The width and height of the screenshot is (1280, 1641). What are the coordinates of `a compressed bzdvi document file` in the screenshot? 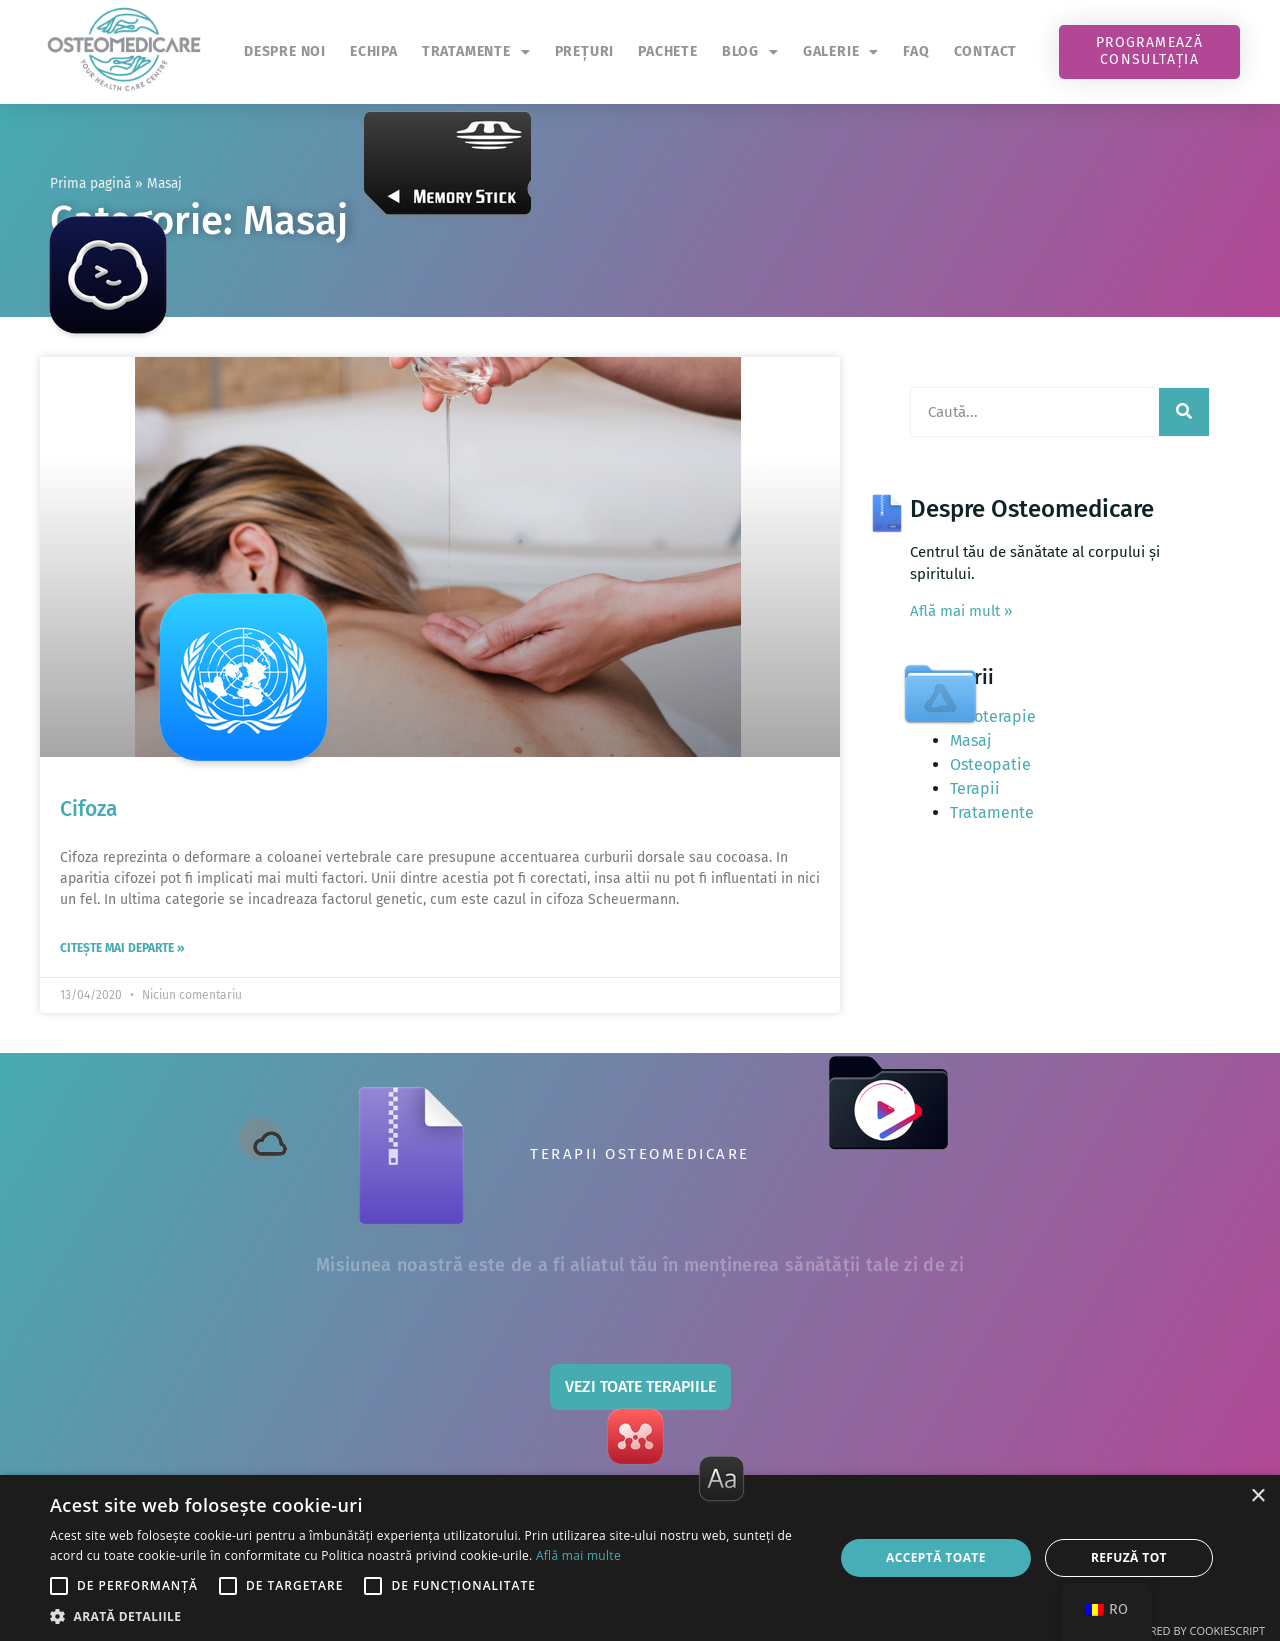 It's located at (411, 1158).